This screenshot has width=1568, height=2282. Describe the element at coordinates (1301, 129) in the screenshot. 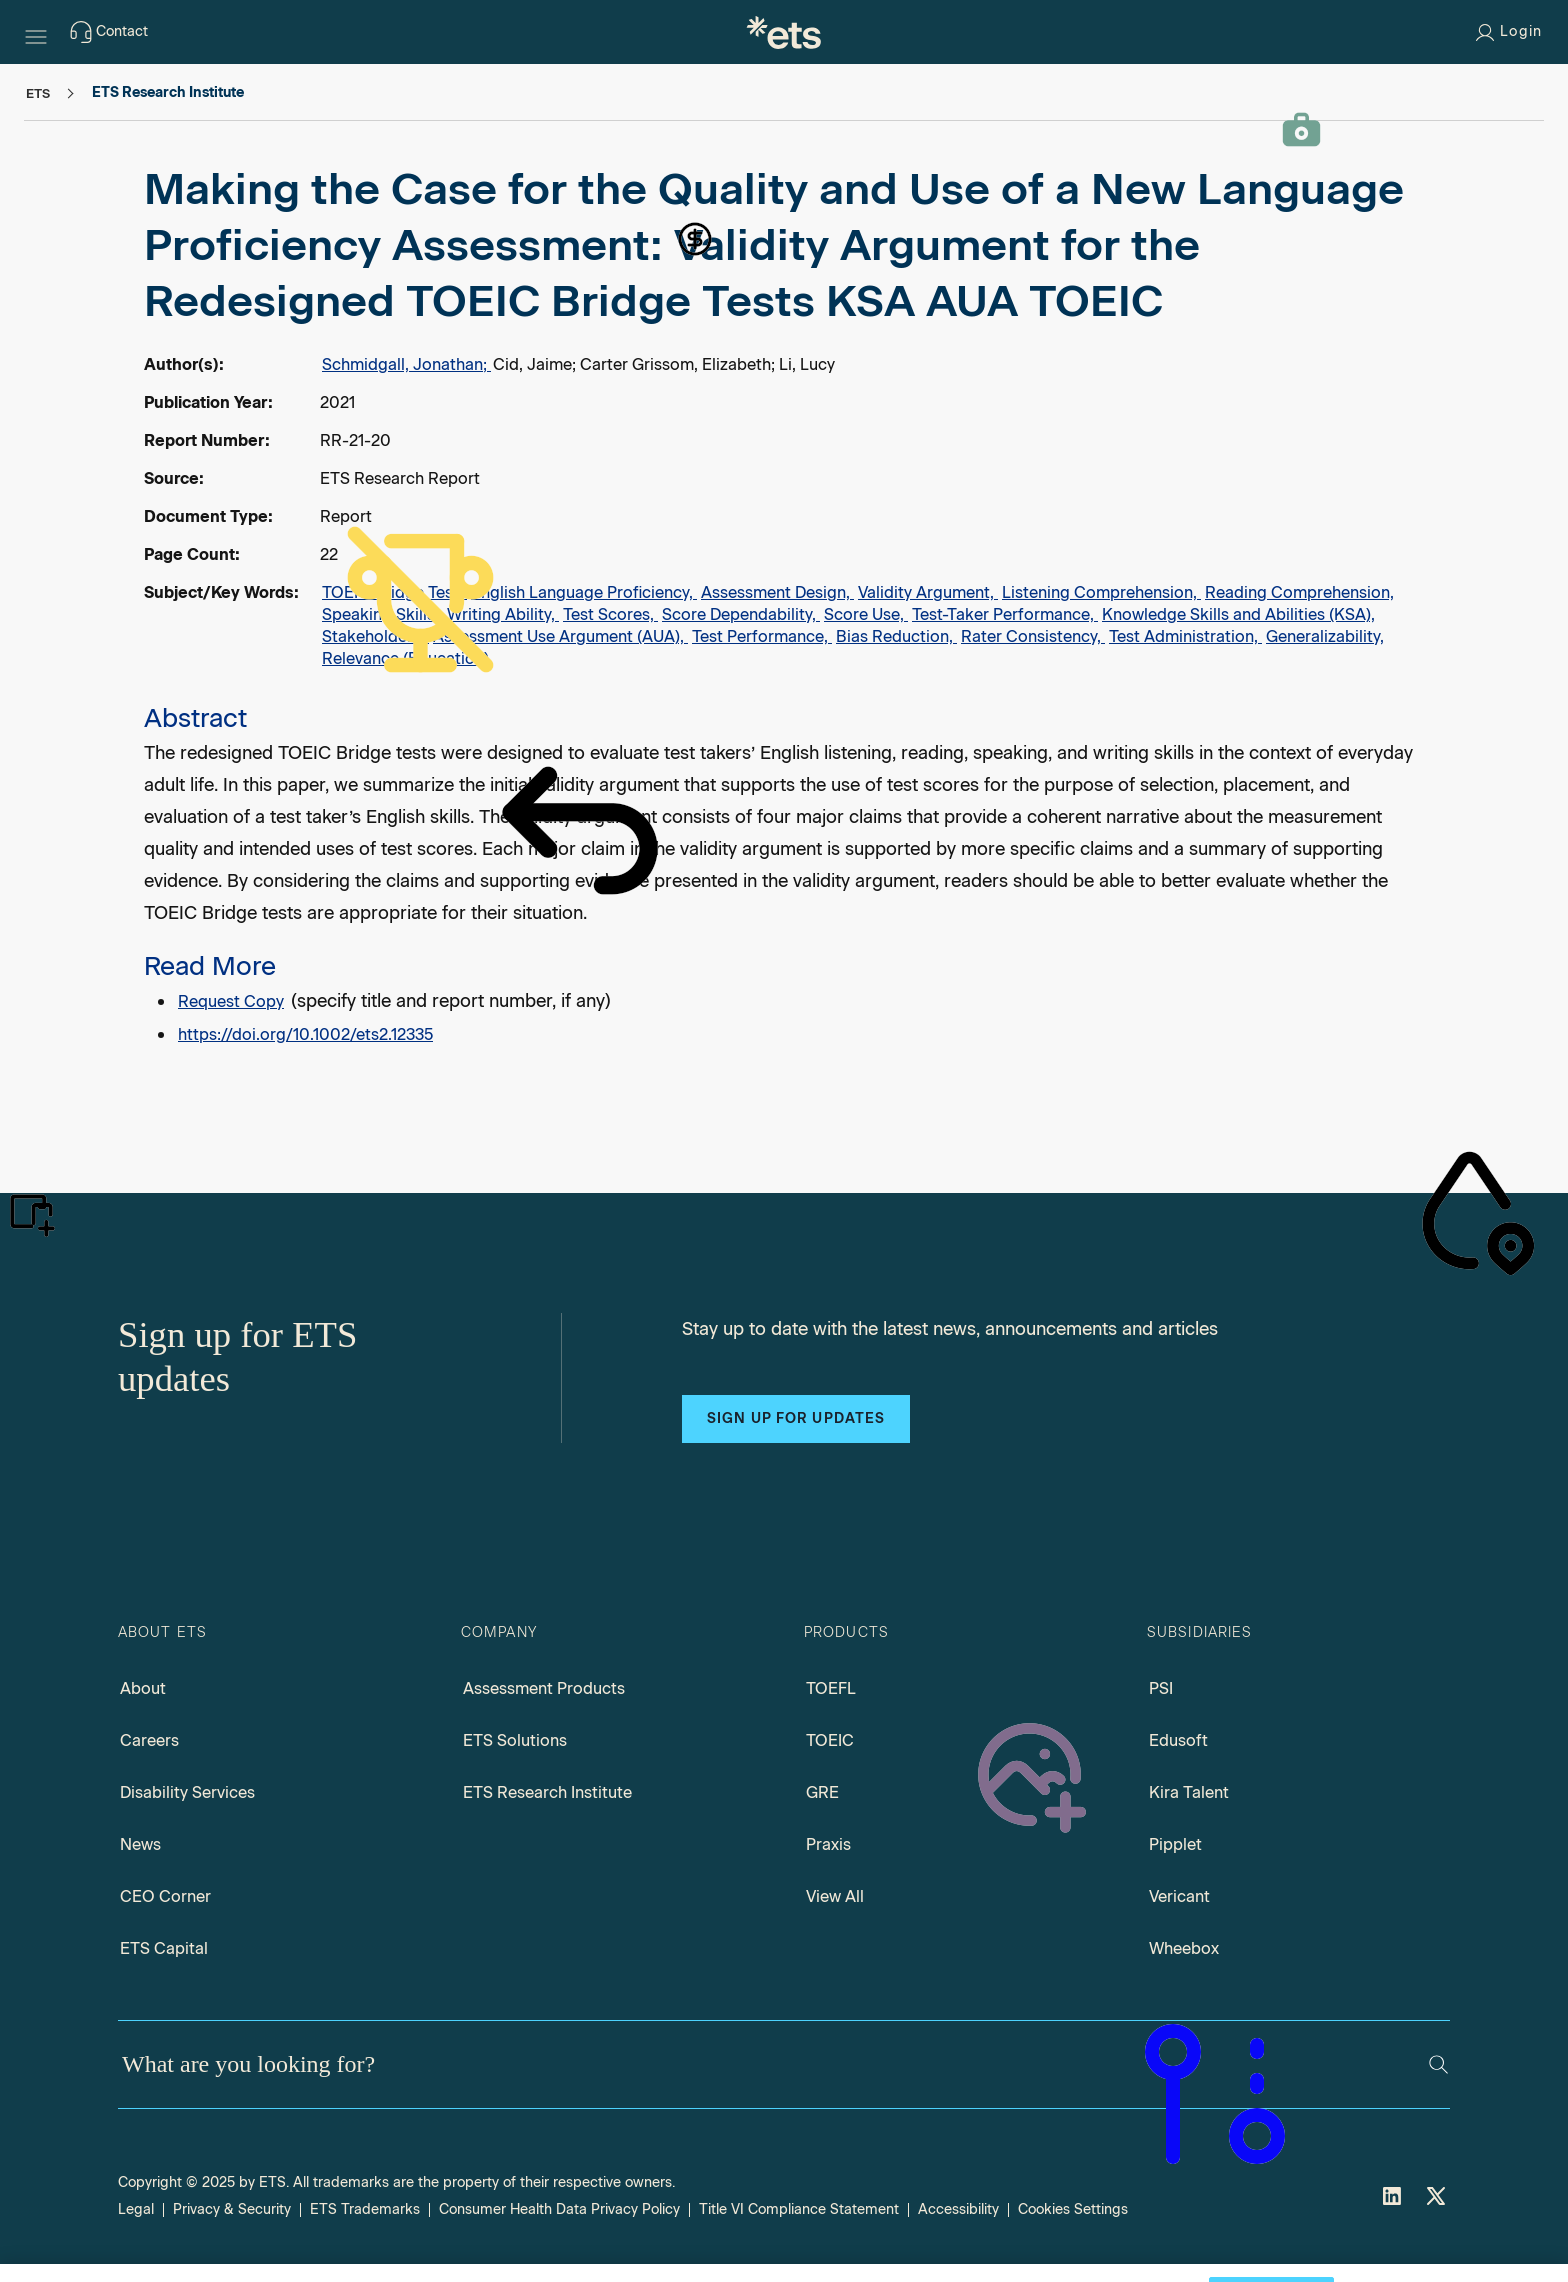

I see `take a photo` at that location.